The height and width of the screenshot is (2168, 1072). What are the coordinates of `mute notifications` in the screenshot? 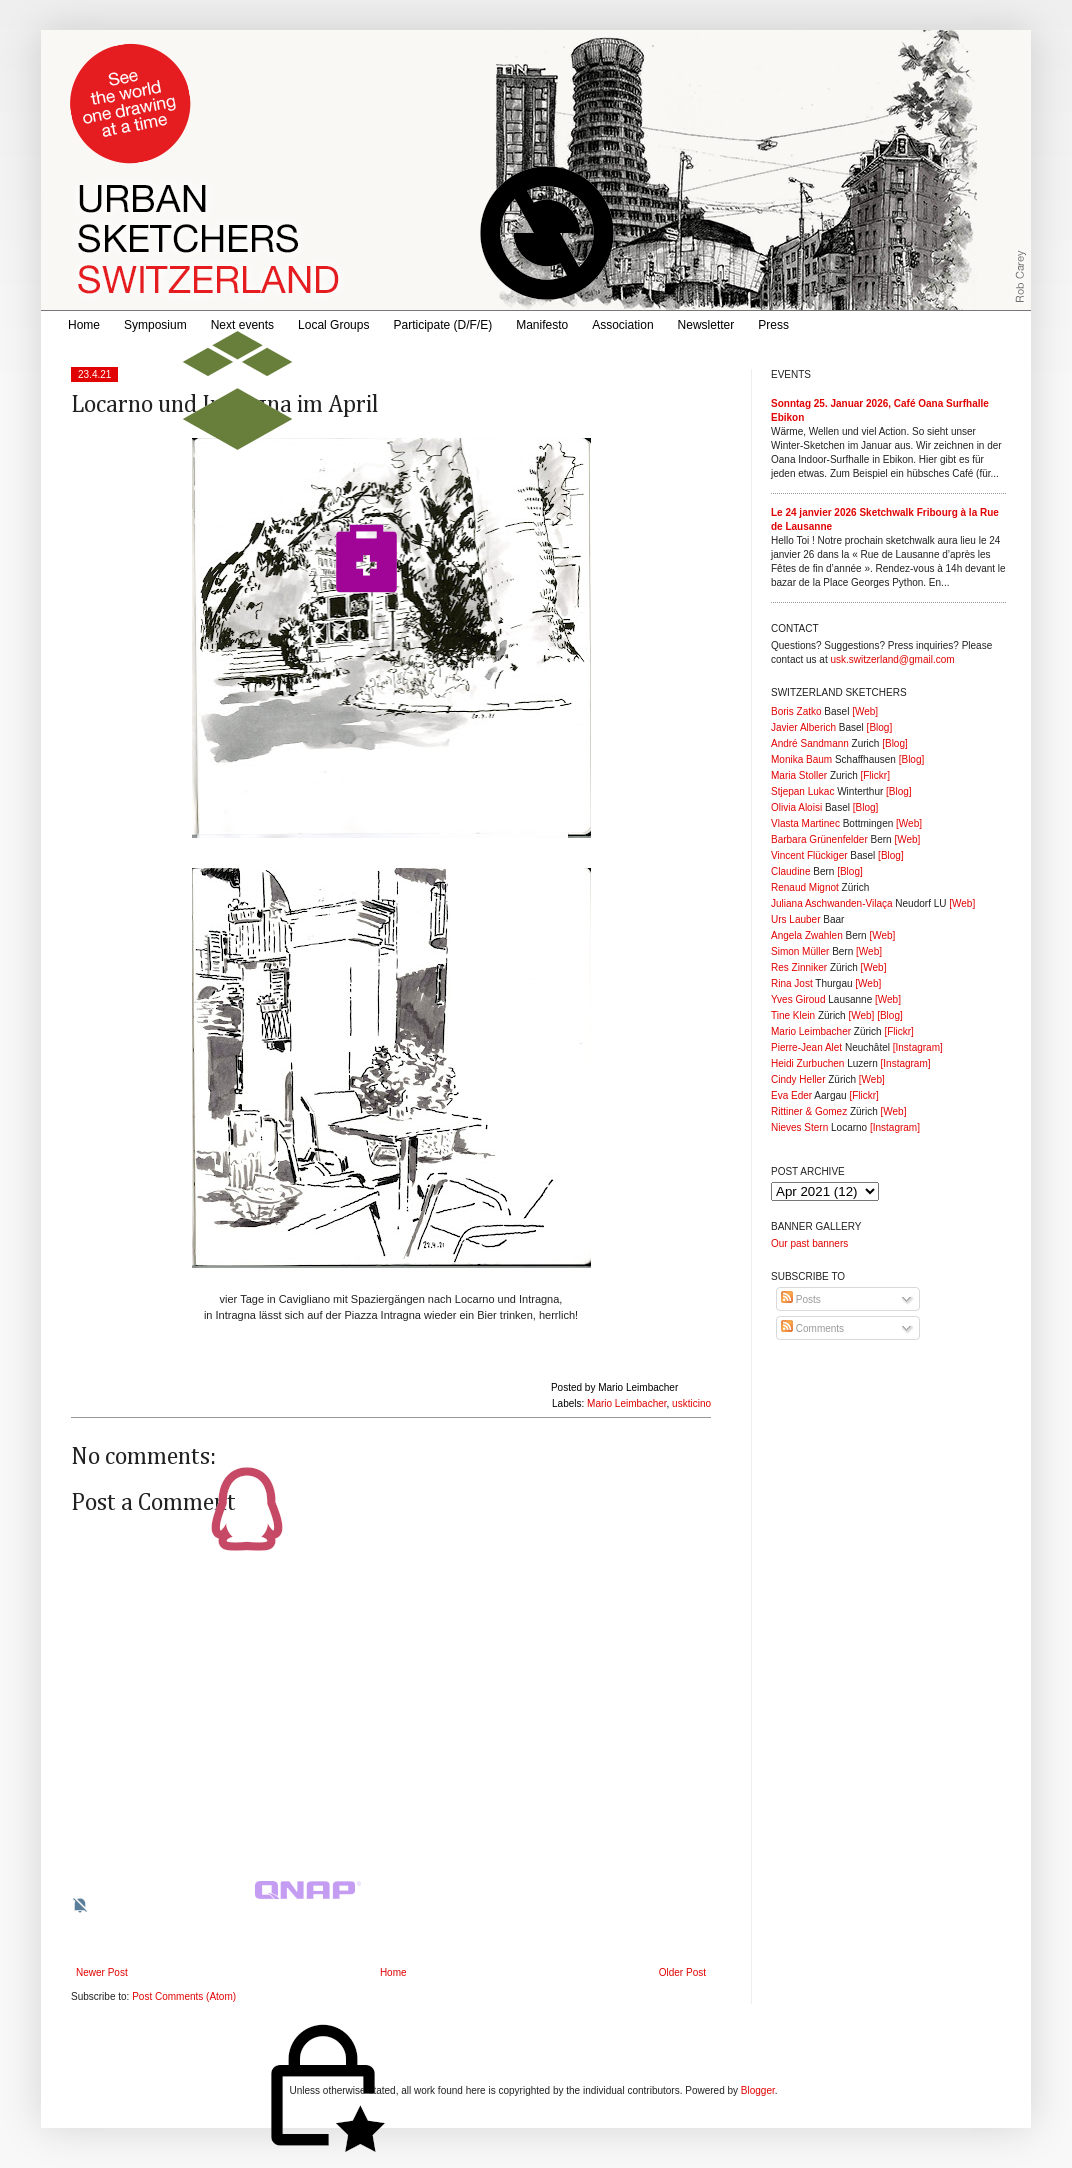 It's located at (80, 1905).